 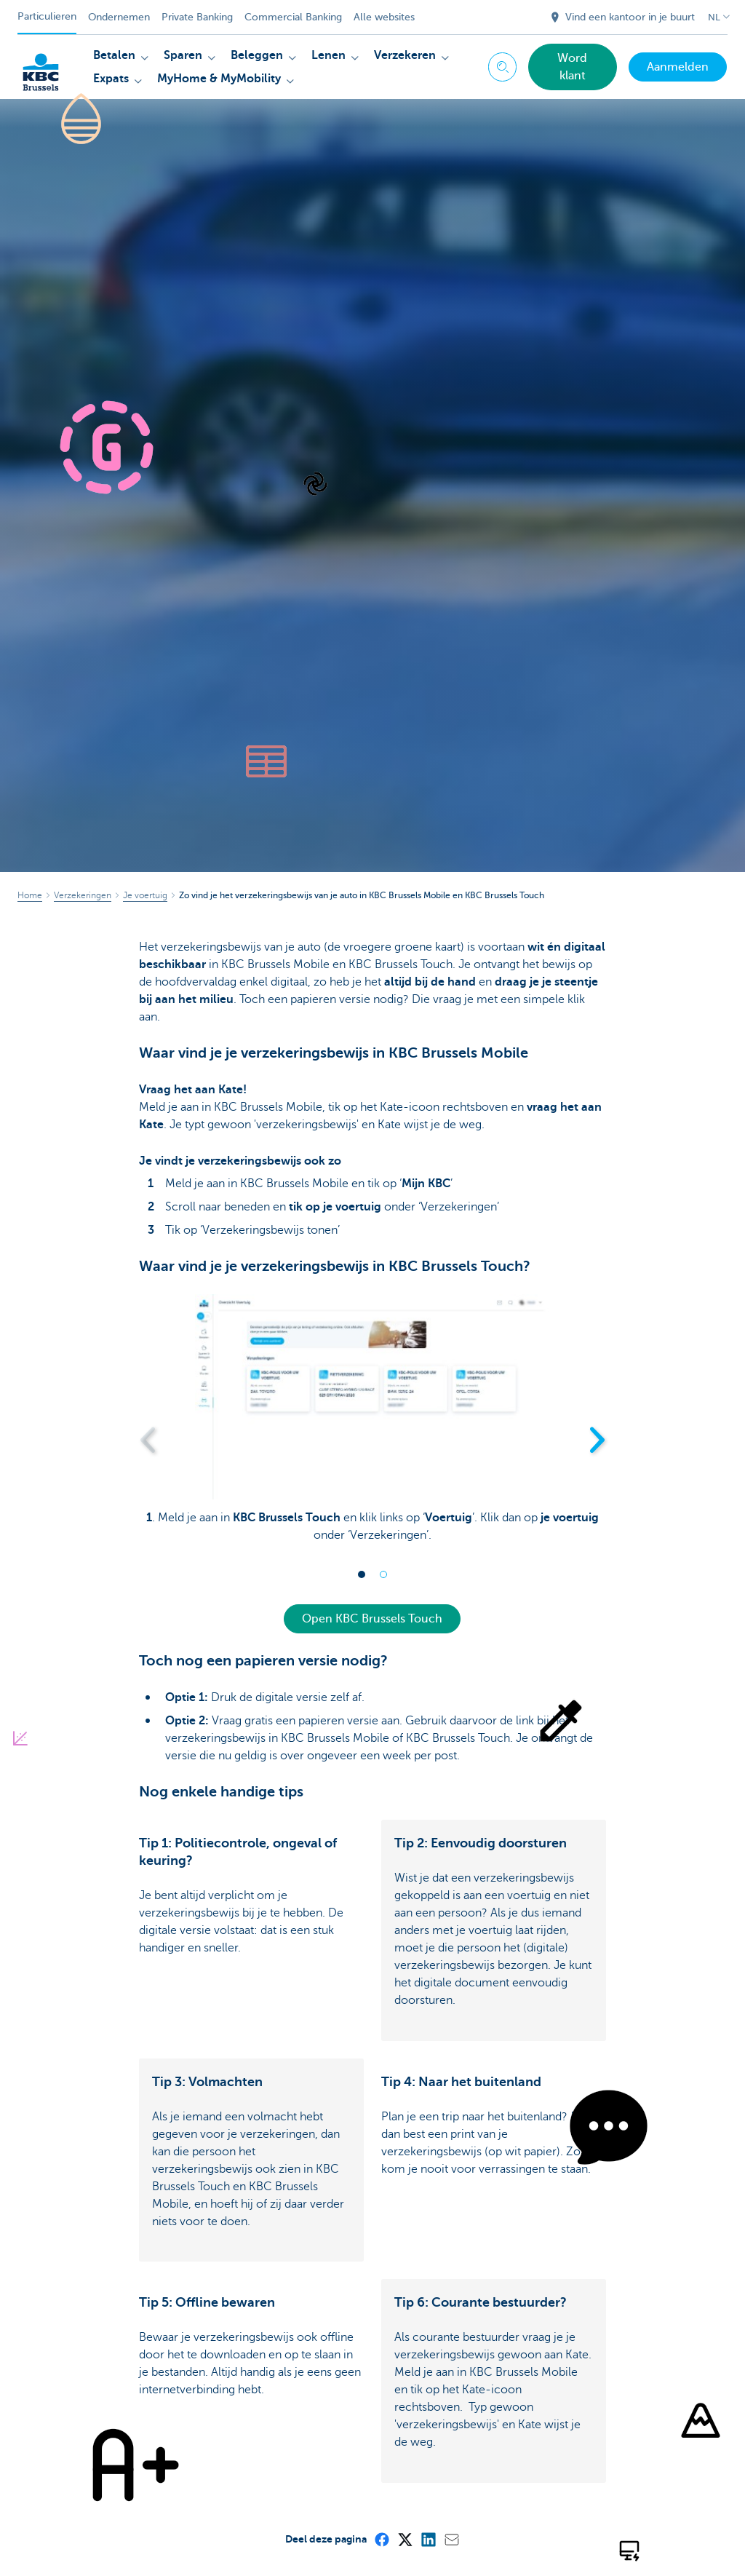 What do you see at coordinates (315, 483) in the screenshot?
I see `loading or processing content` at bounding box center [315, 483].